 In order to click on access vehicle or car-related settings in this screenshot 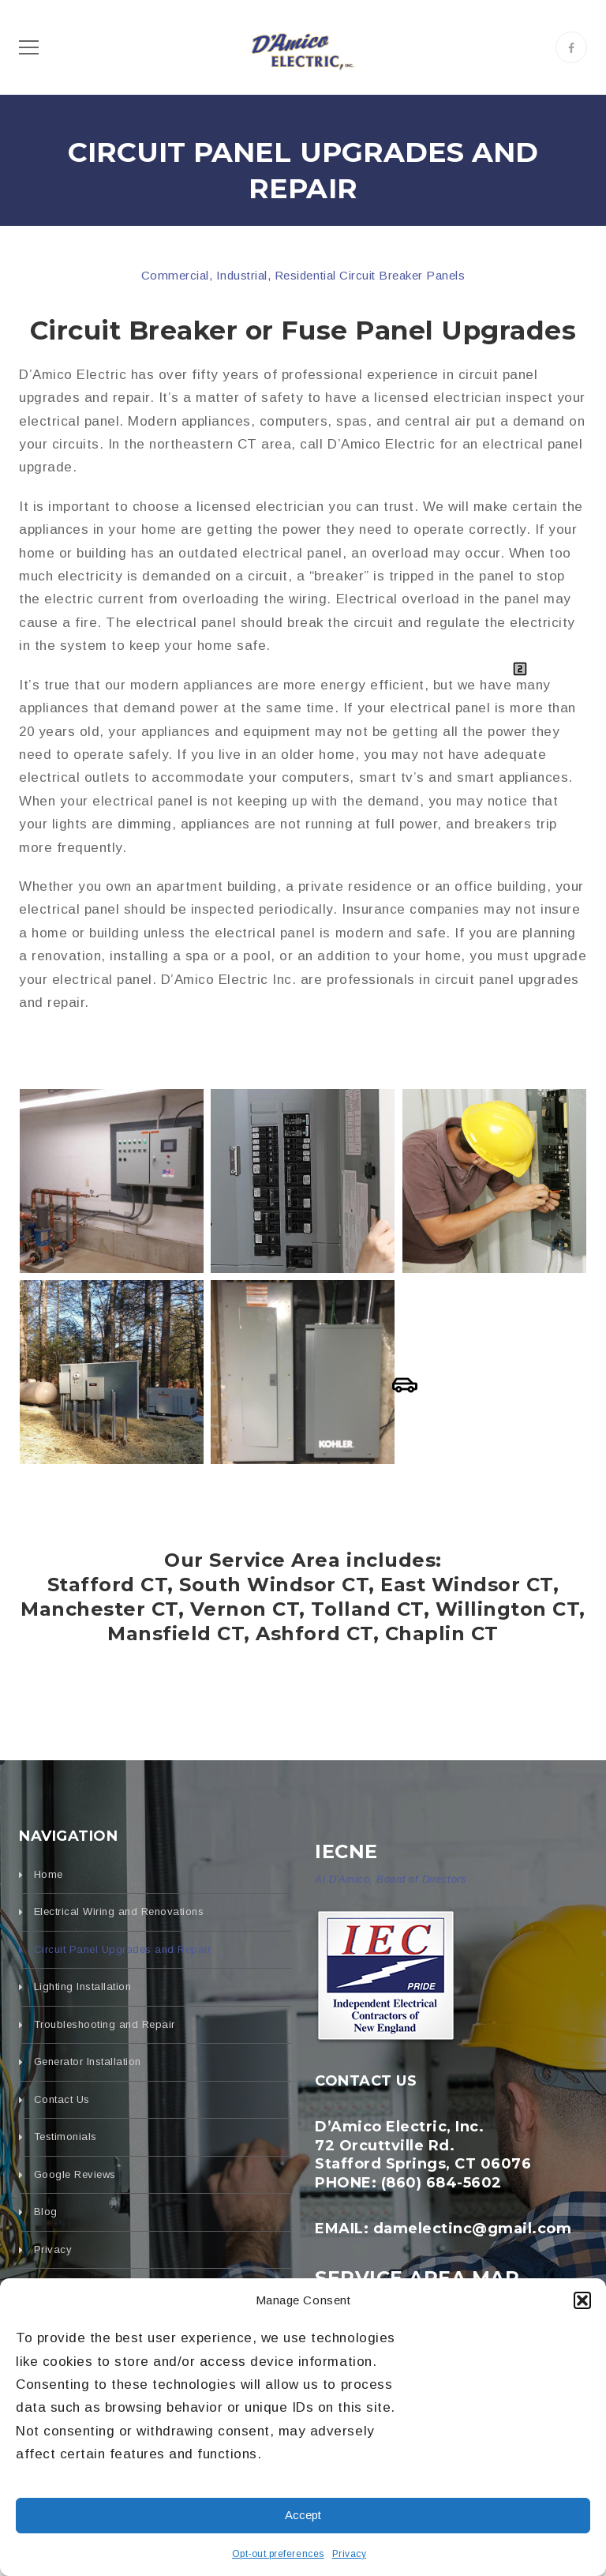, I will do `click(405, 1384)`.